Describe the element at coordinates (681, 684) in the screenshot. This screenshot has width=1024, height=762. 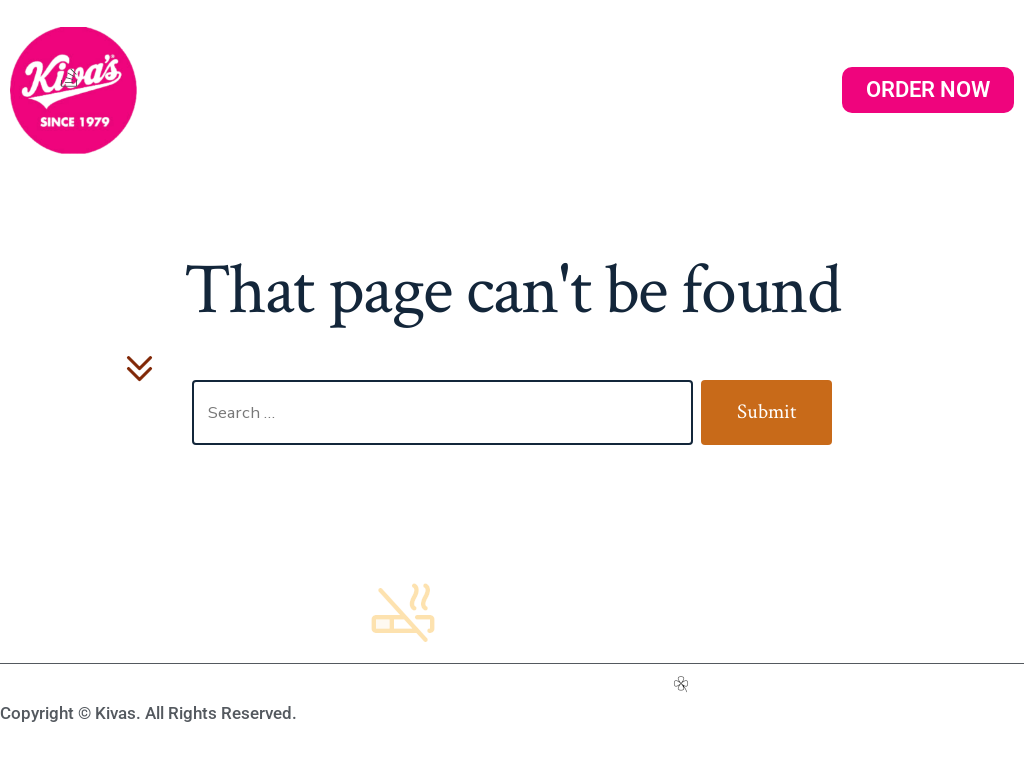
I see `indicates luck or bonus reward feature` at that location.